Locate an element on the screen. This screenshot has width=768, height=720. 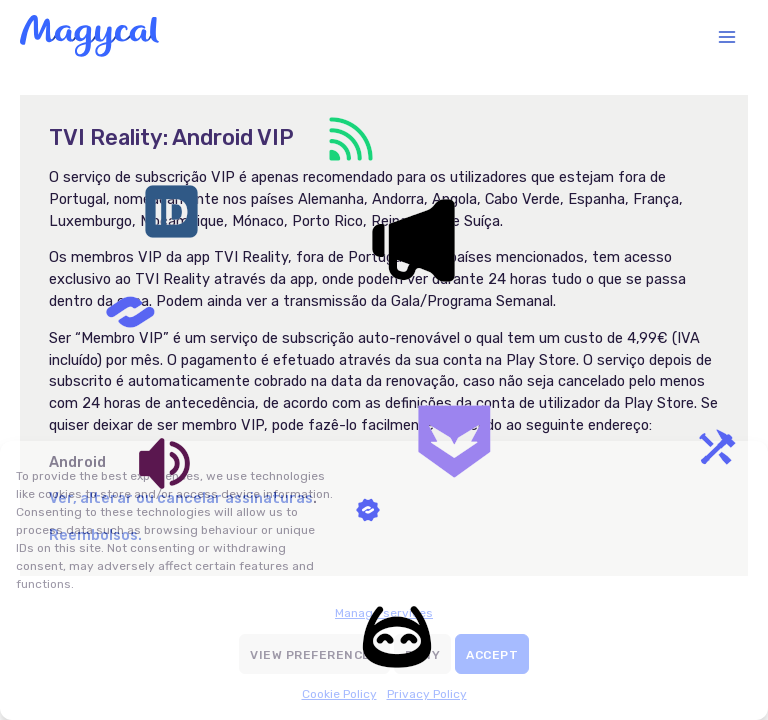
indicates a bot account or automated user is located at coordinates (397, 637).